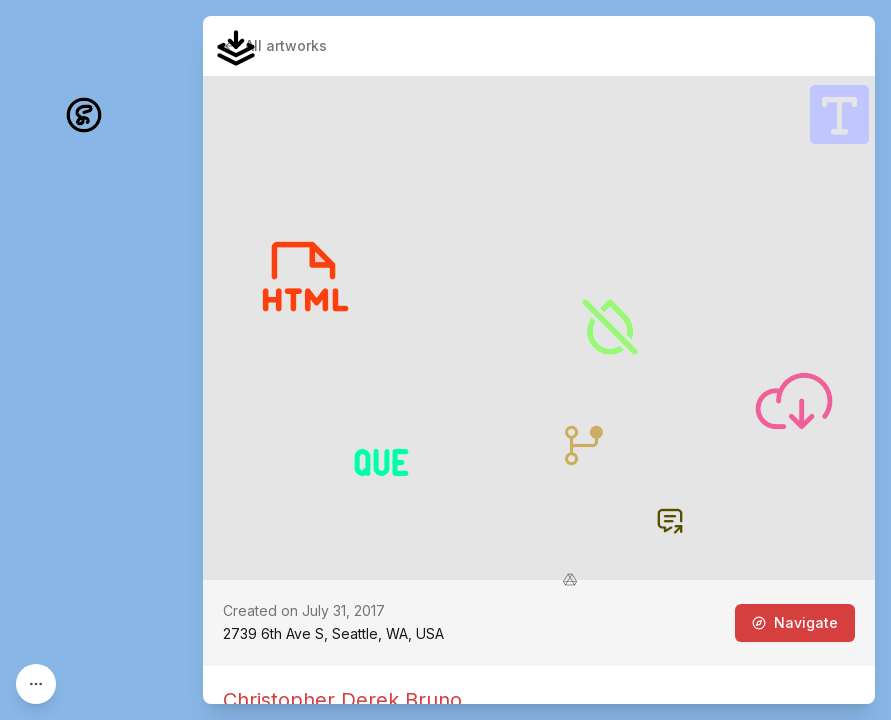 The height and width of the screenshot is (720, 891). What do you see at coordinates (303, 279) in the screenshot?
I see `view or open an HTML file` at bounding box center [303, 279].